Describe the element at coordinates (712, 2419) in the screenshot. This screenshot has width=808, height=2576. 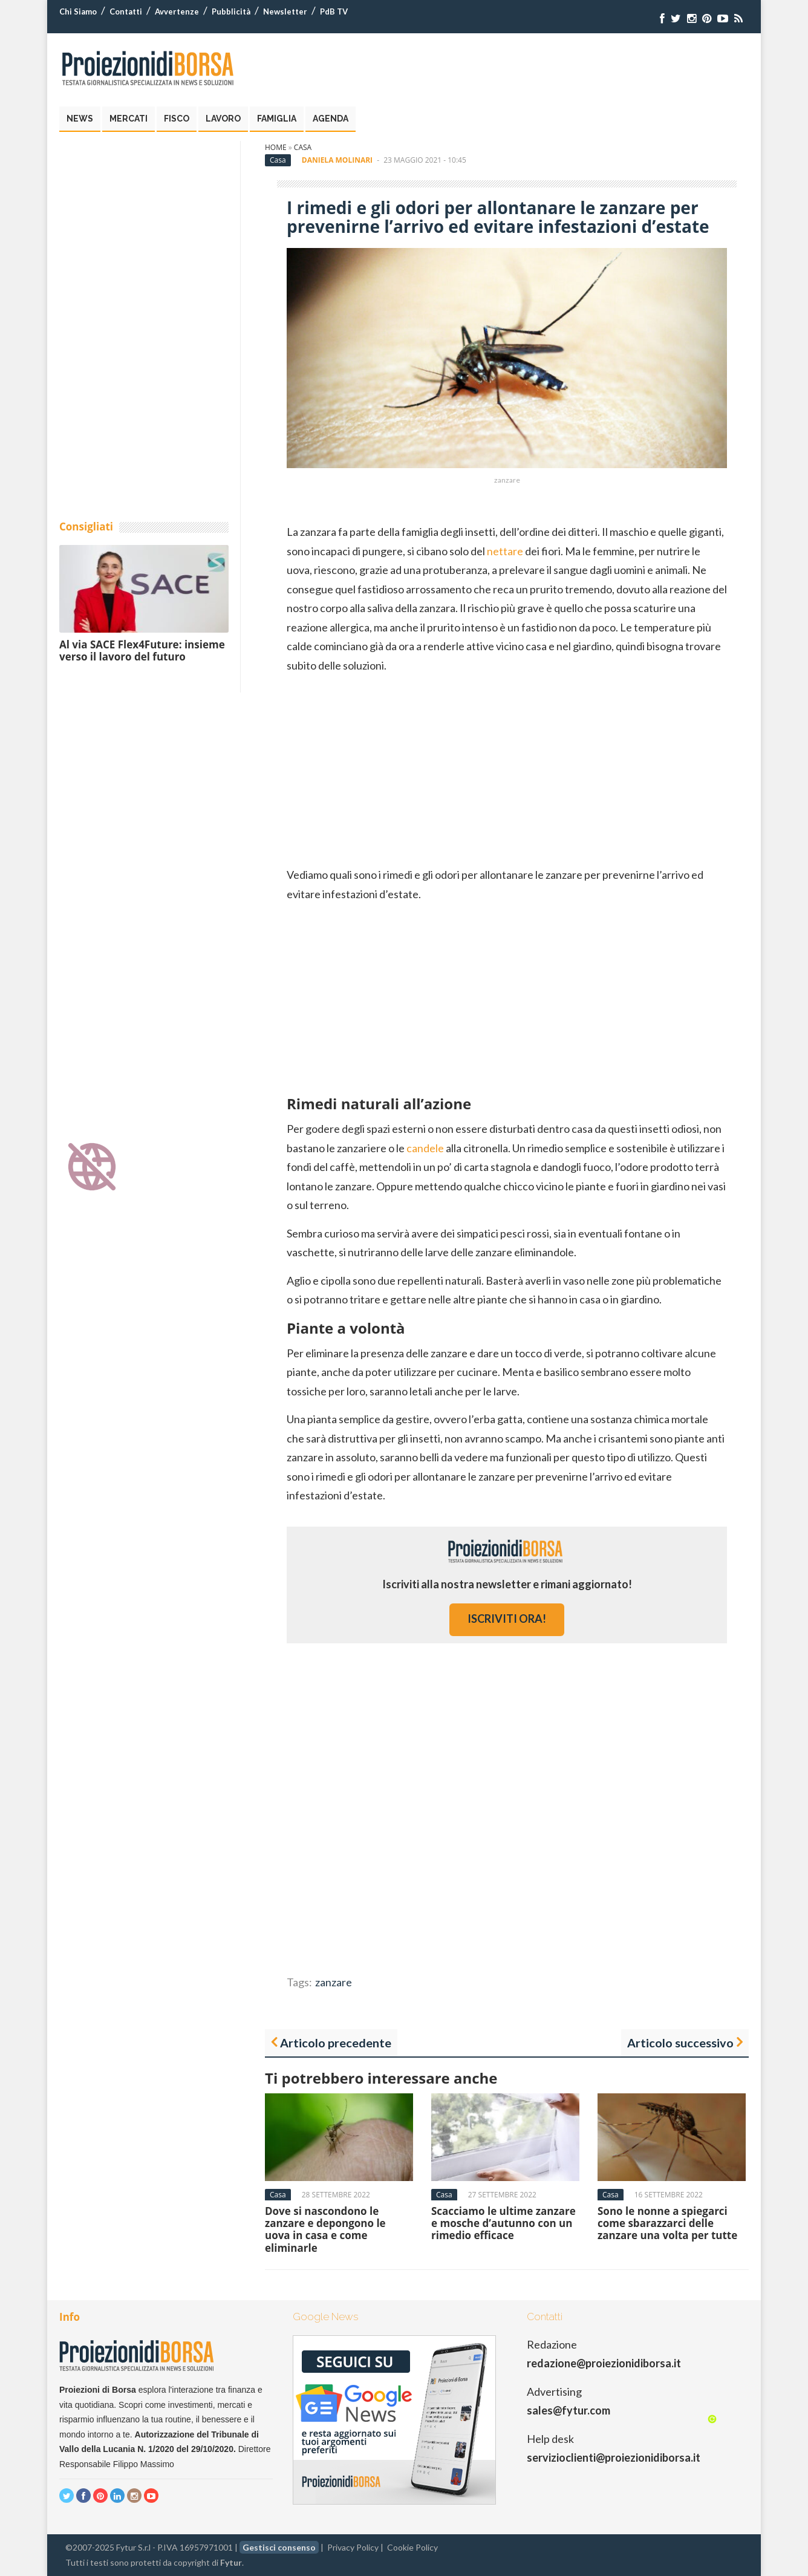
I see `refresh or reload content` at that location.